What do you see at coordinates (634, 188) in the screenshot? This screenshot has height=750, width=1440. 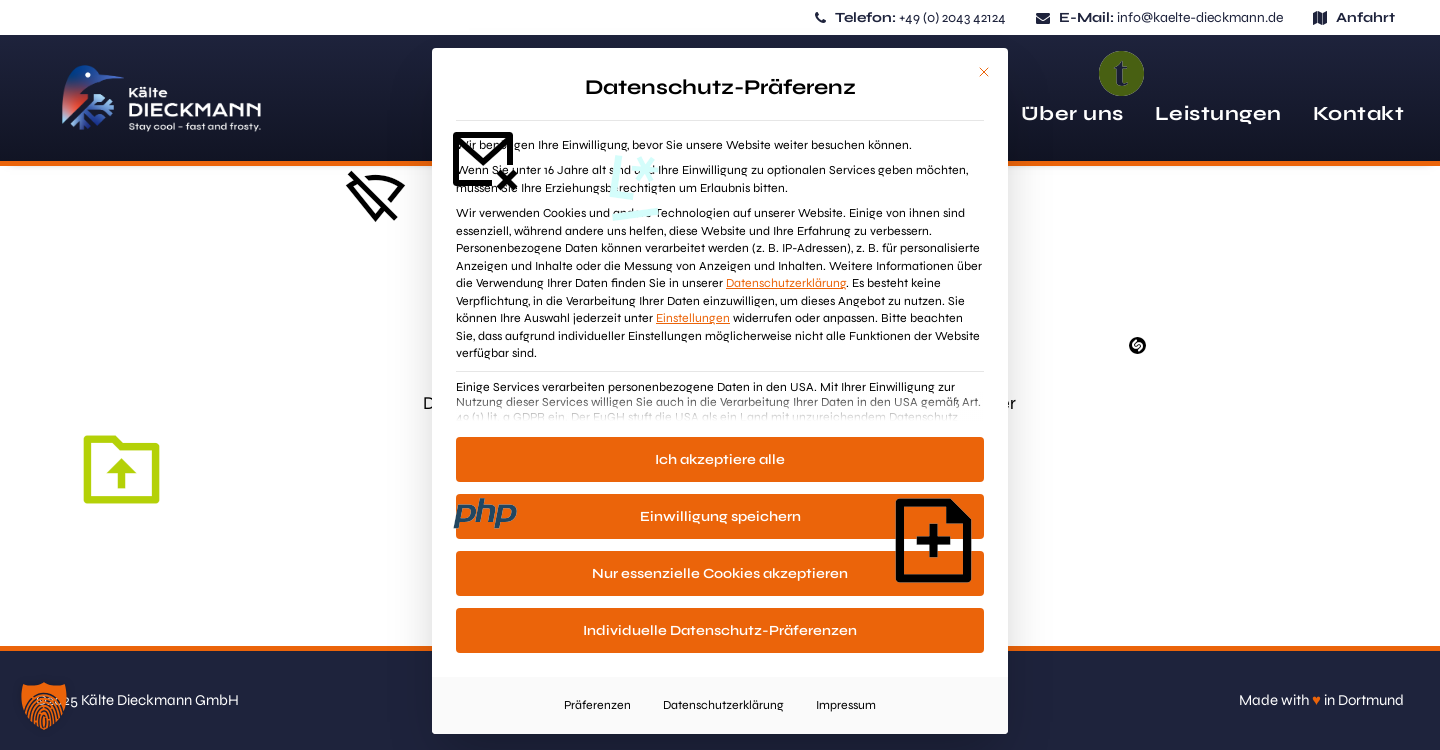 I see `open the Literal app` at bounding box center [634, 188].